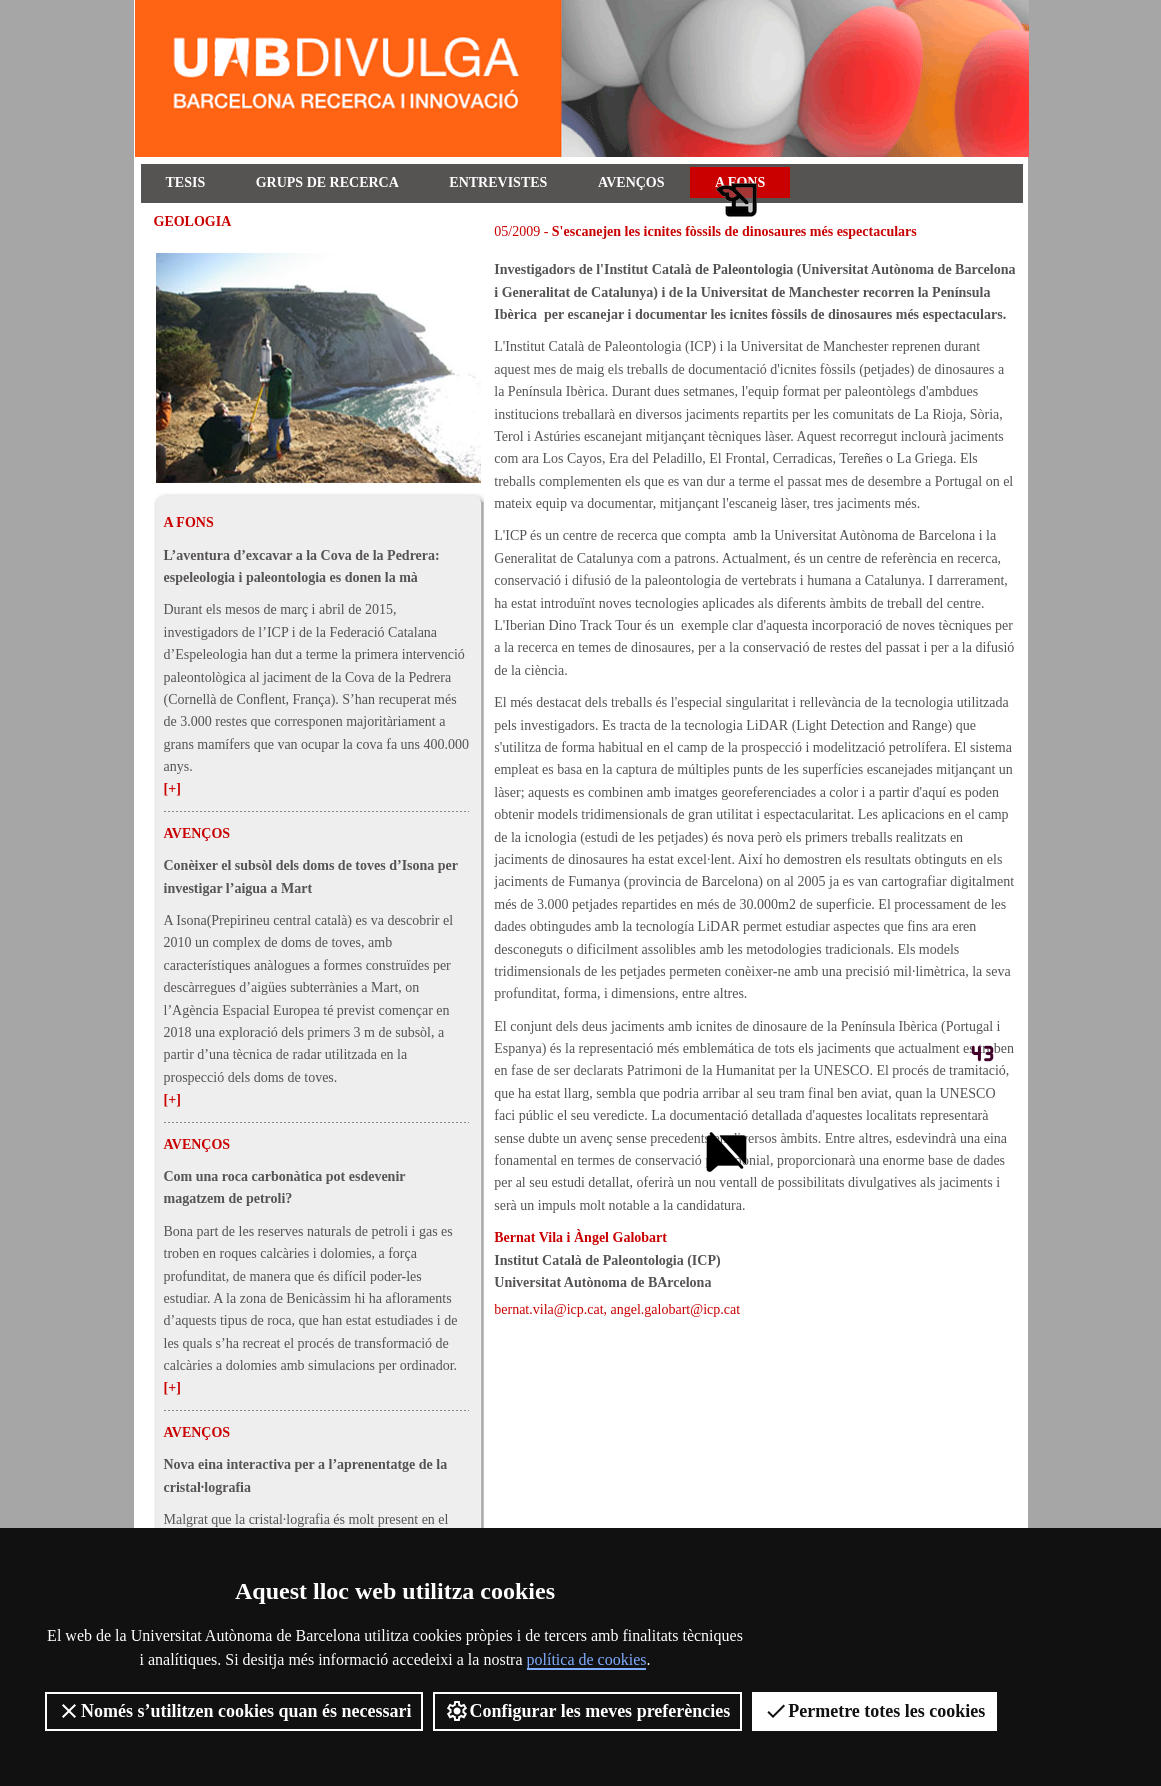  What do you see at coordinates (738, 200) in the screenshot?
I see `view document history or revisions` at bounding box center [738, 200].